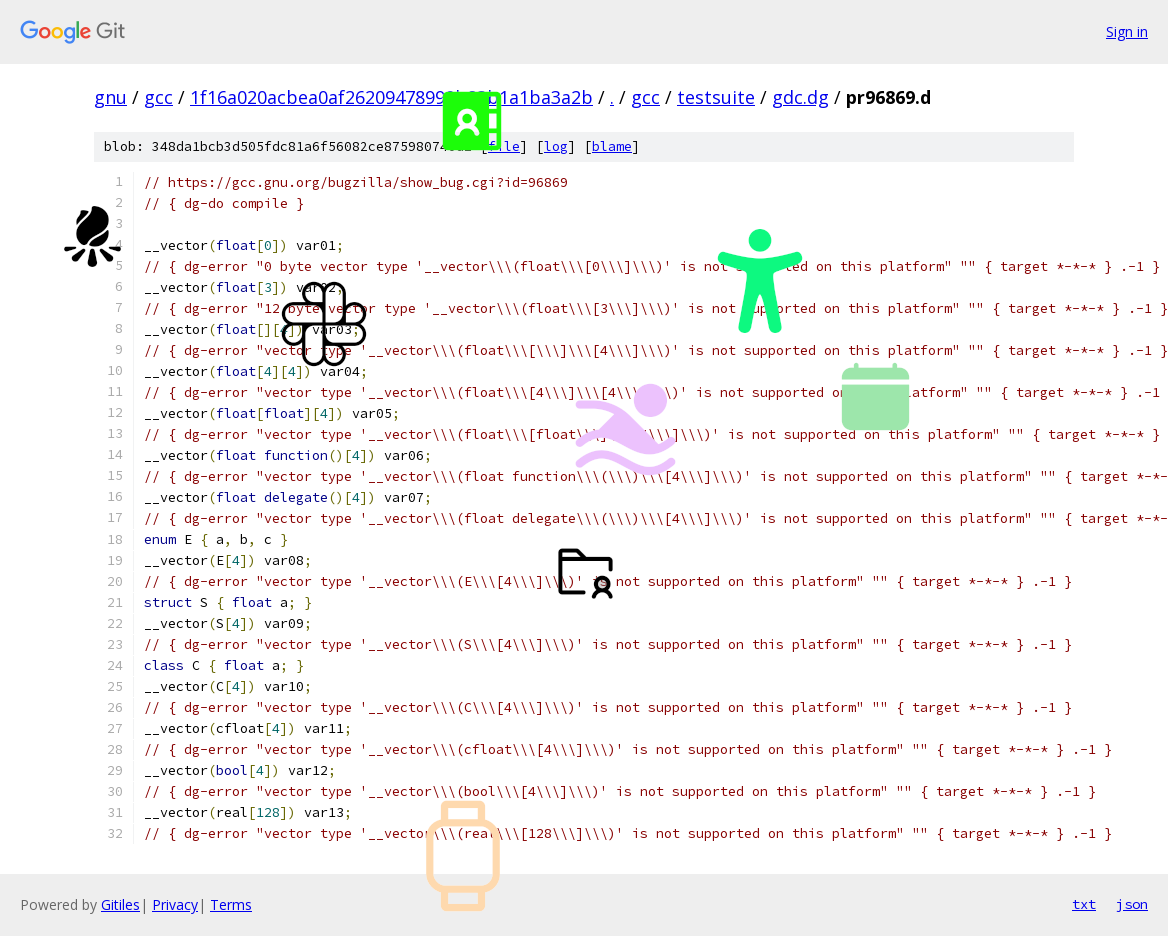  Describe the element at coordinates (324, 324) in the screenshot. I see `open Slack messaging app` at that location.